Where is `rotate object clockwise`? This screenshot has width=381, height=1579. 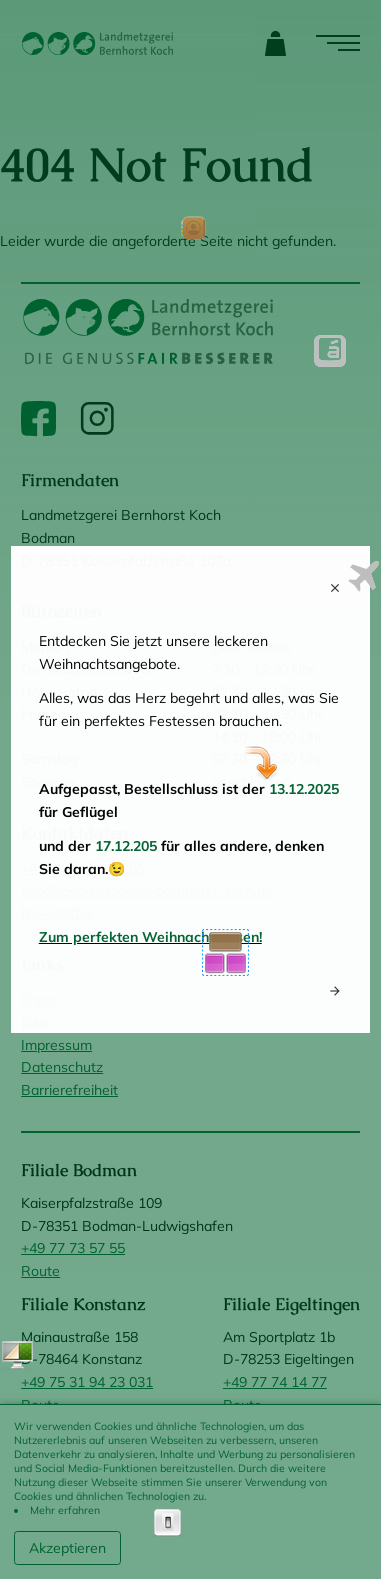
rotate object clockwise is located at coordinates (262, 764).